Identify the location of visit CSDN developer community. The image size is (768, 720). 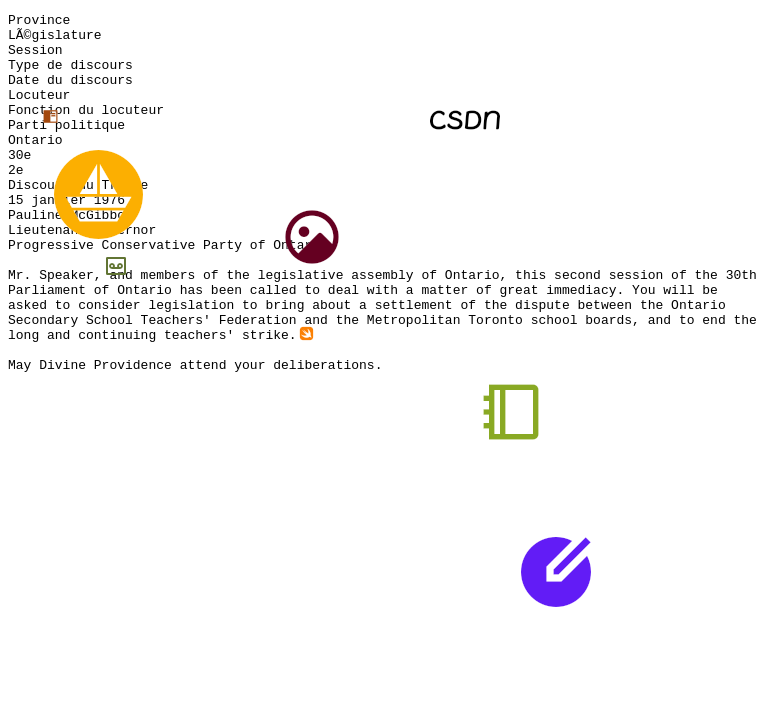
(465, 120).